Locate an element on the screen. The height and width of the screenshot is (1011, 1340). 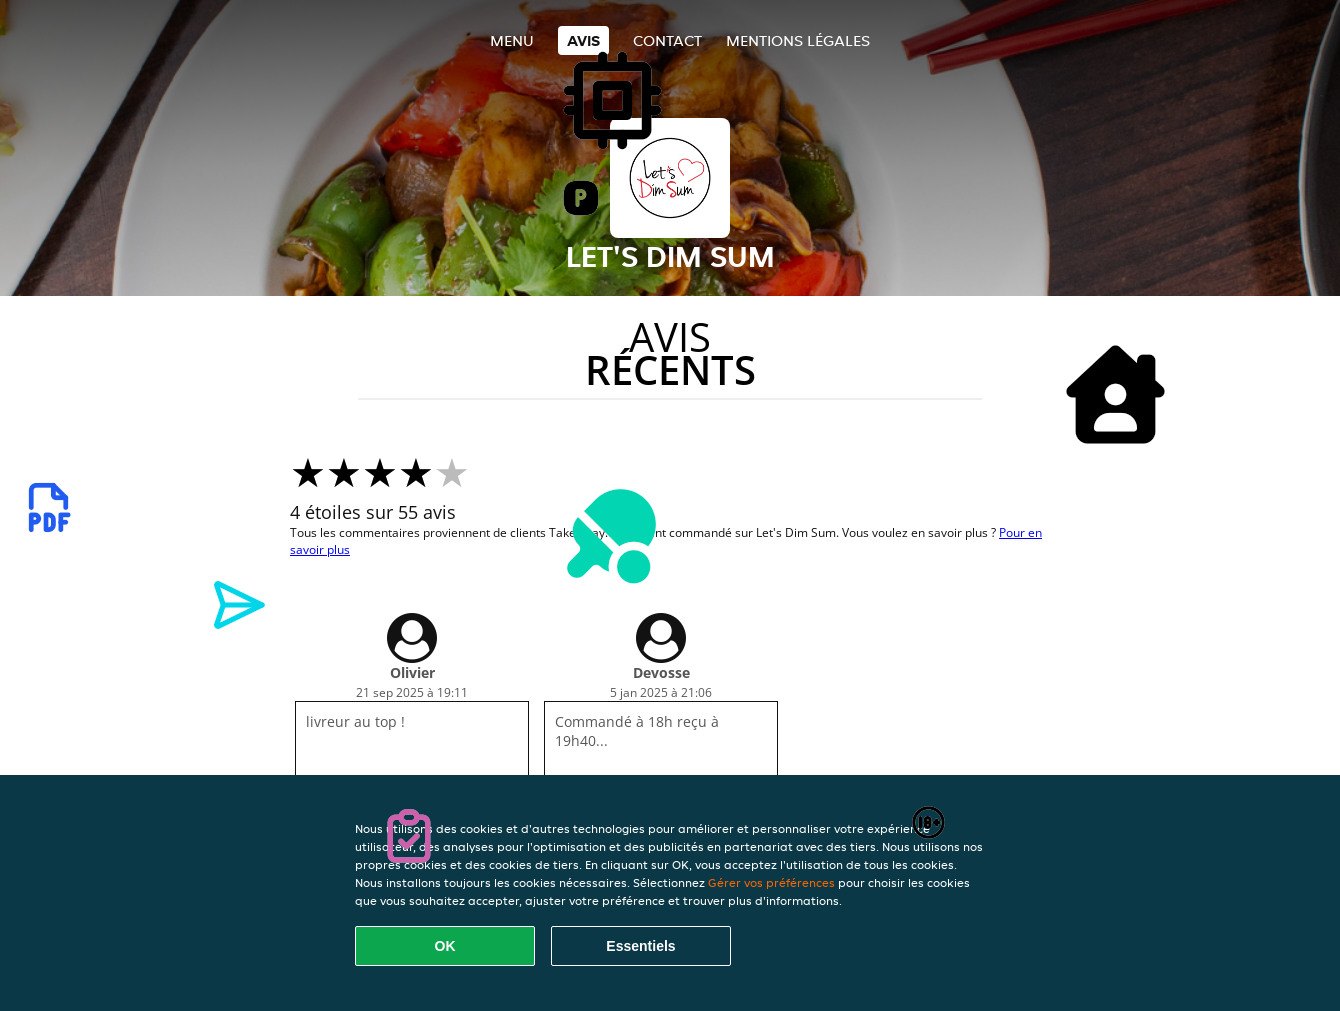
send a message is located at coordinates (238, 605).